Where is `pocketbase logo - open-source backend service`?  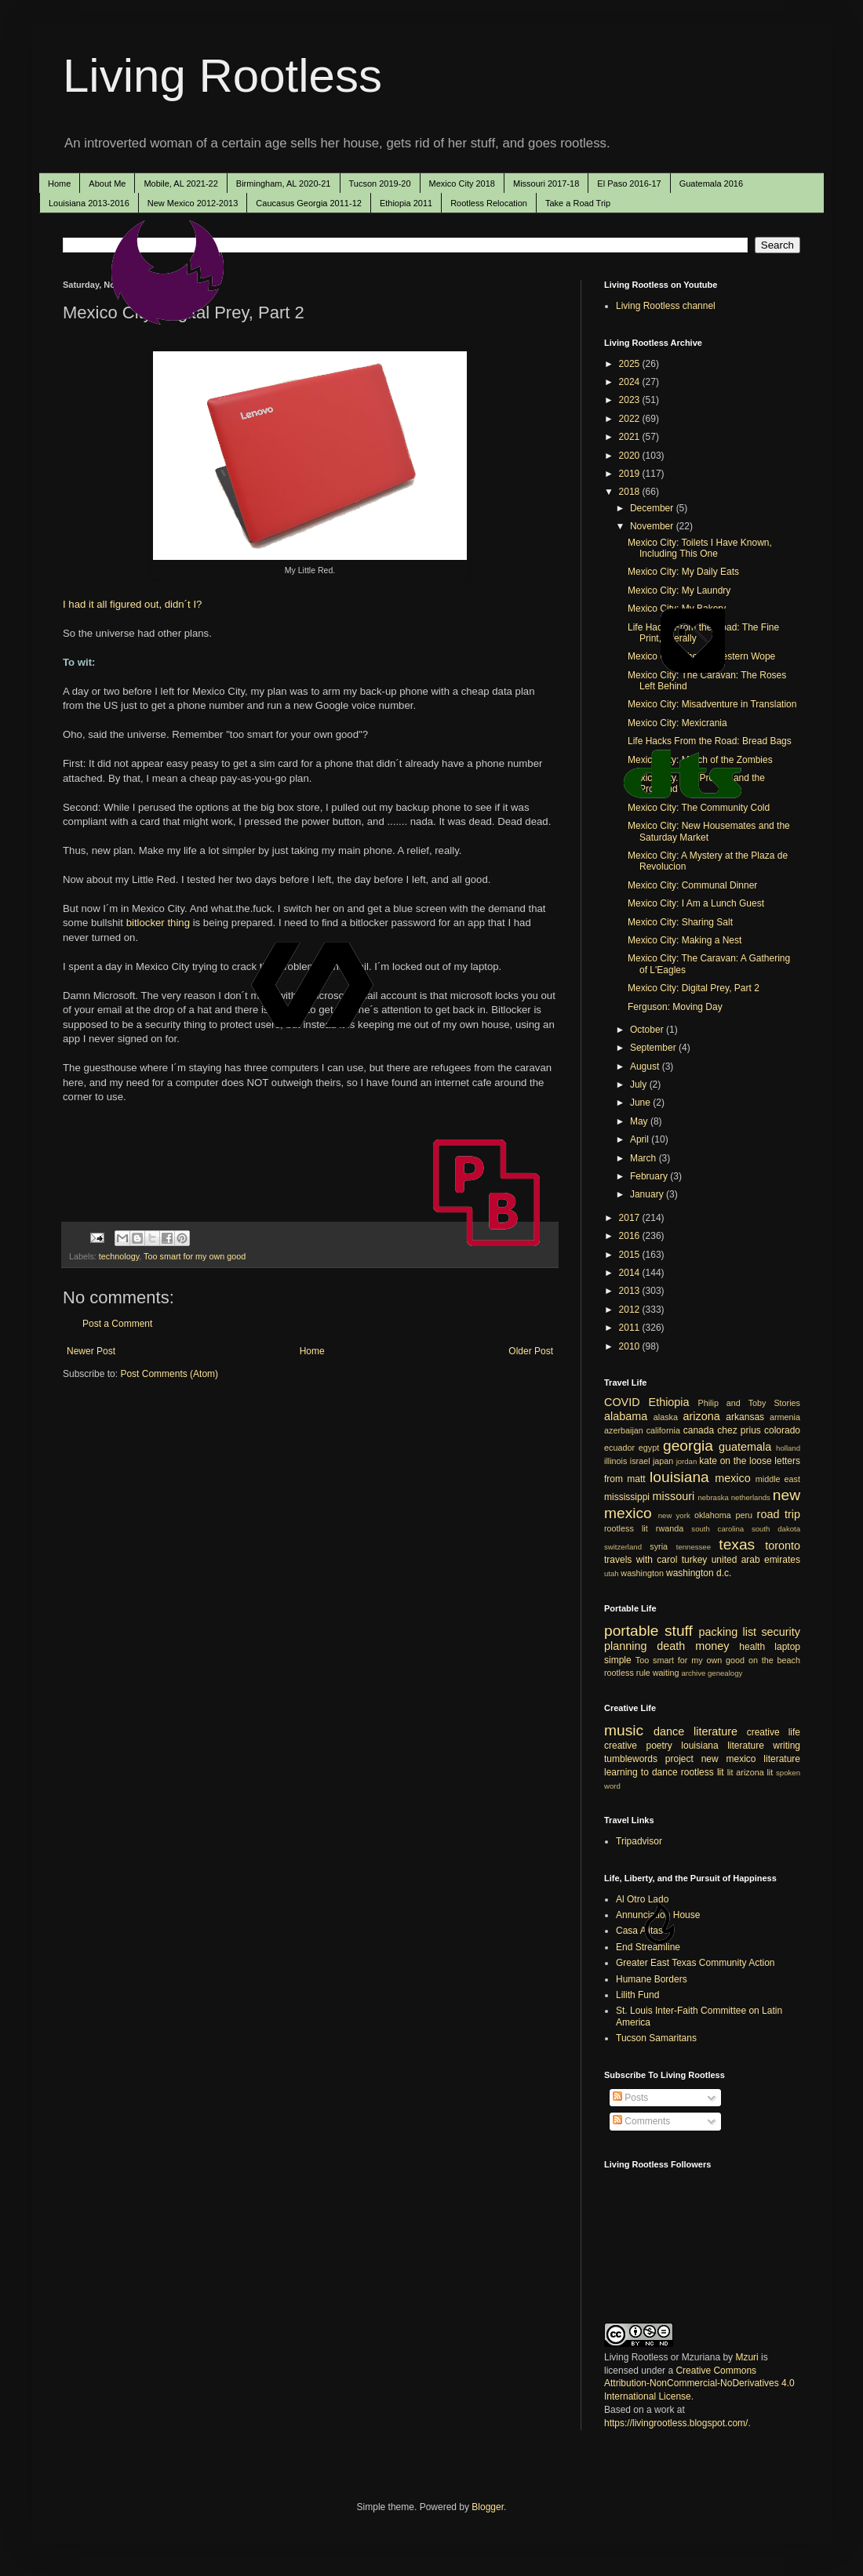
pocketbase logo - open-source backend service is located at coordinates (486, 1193).